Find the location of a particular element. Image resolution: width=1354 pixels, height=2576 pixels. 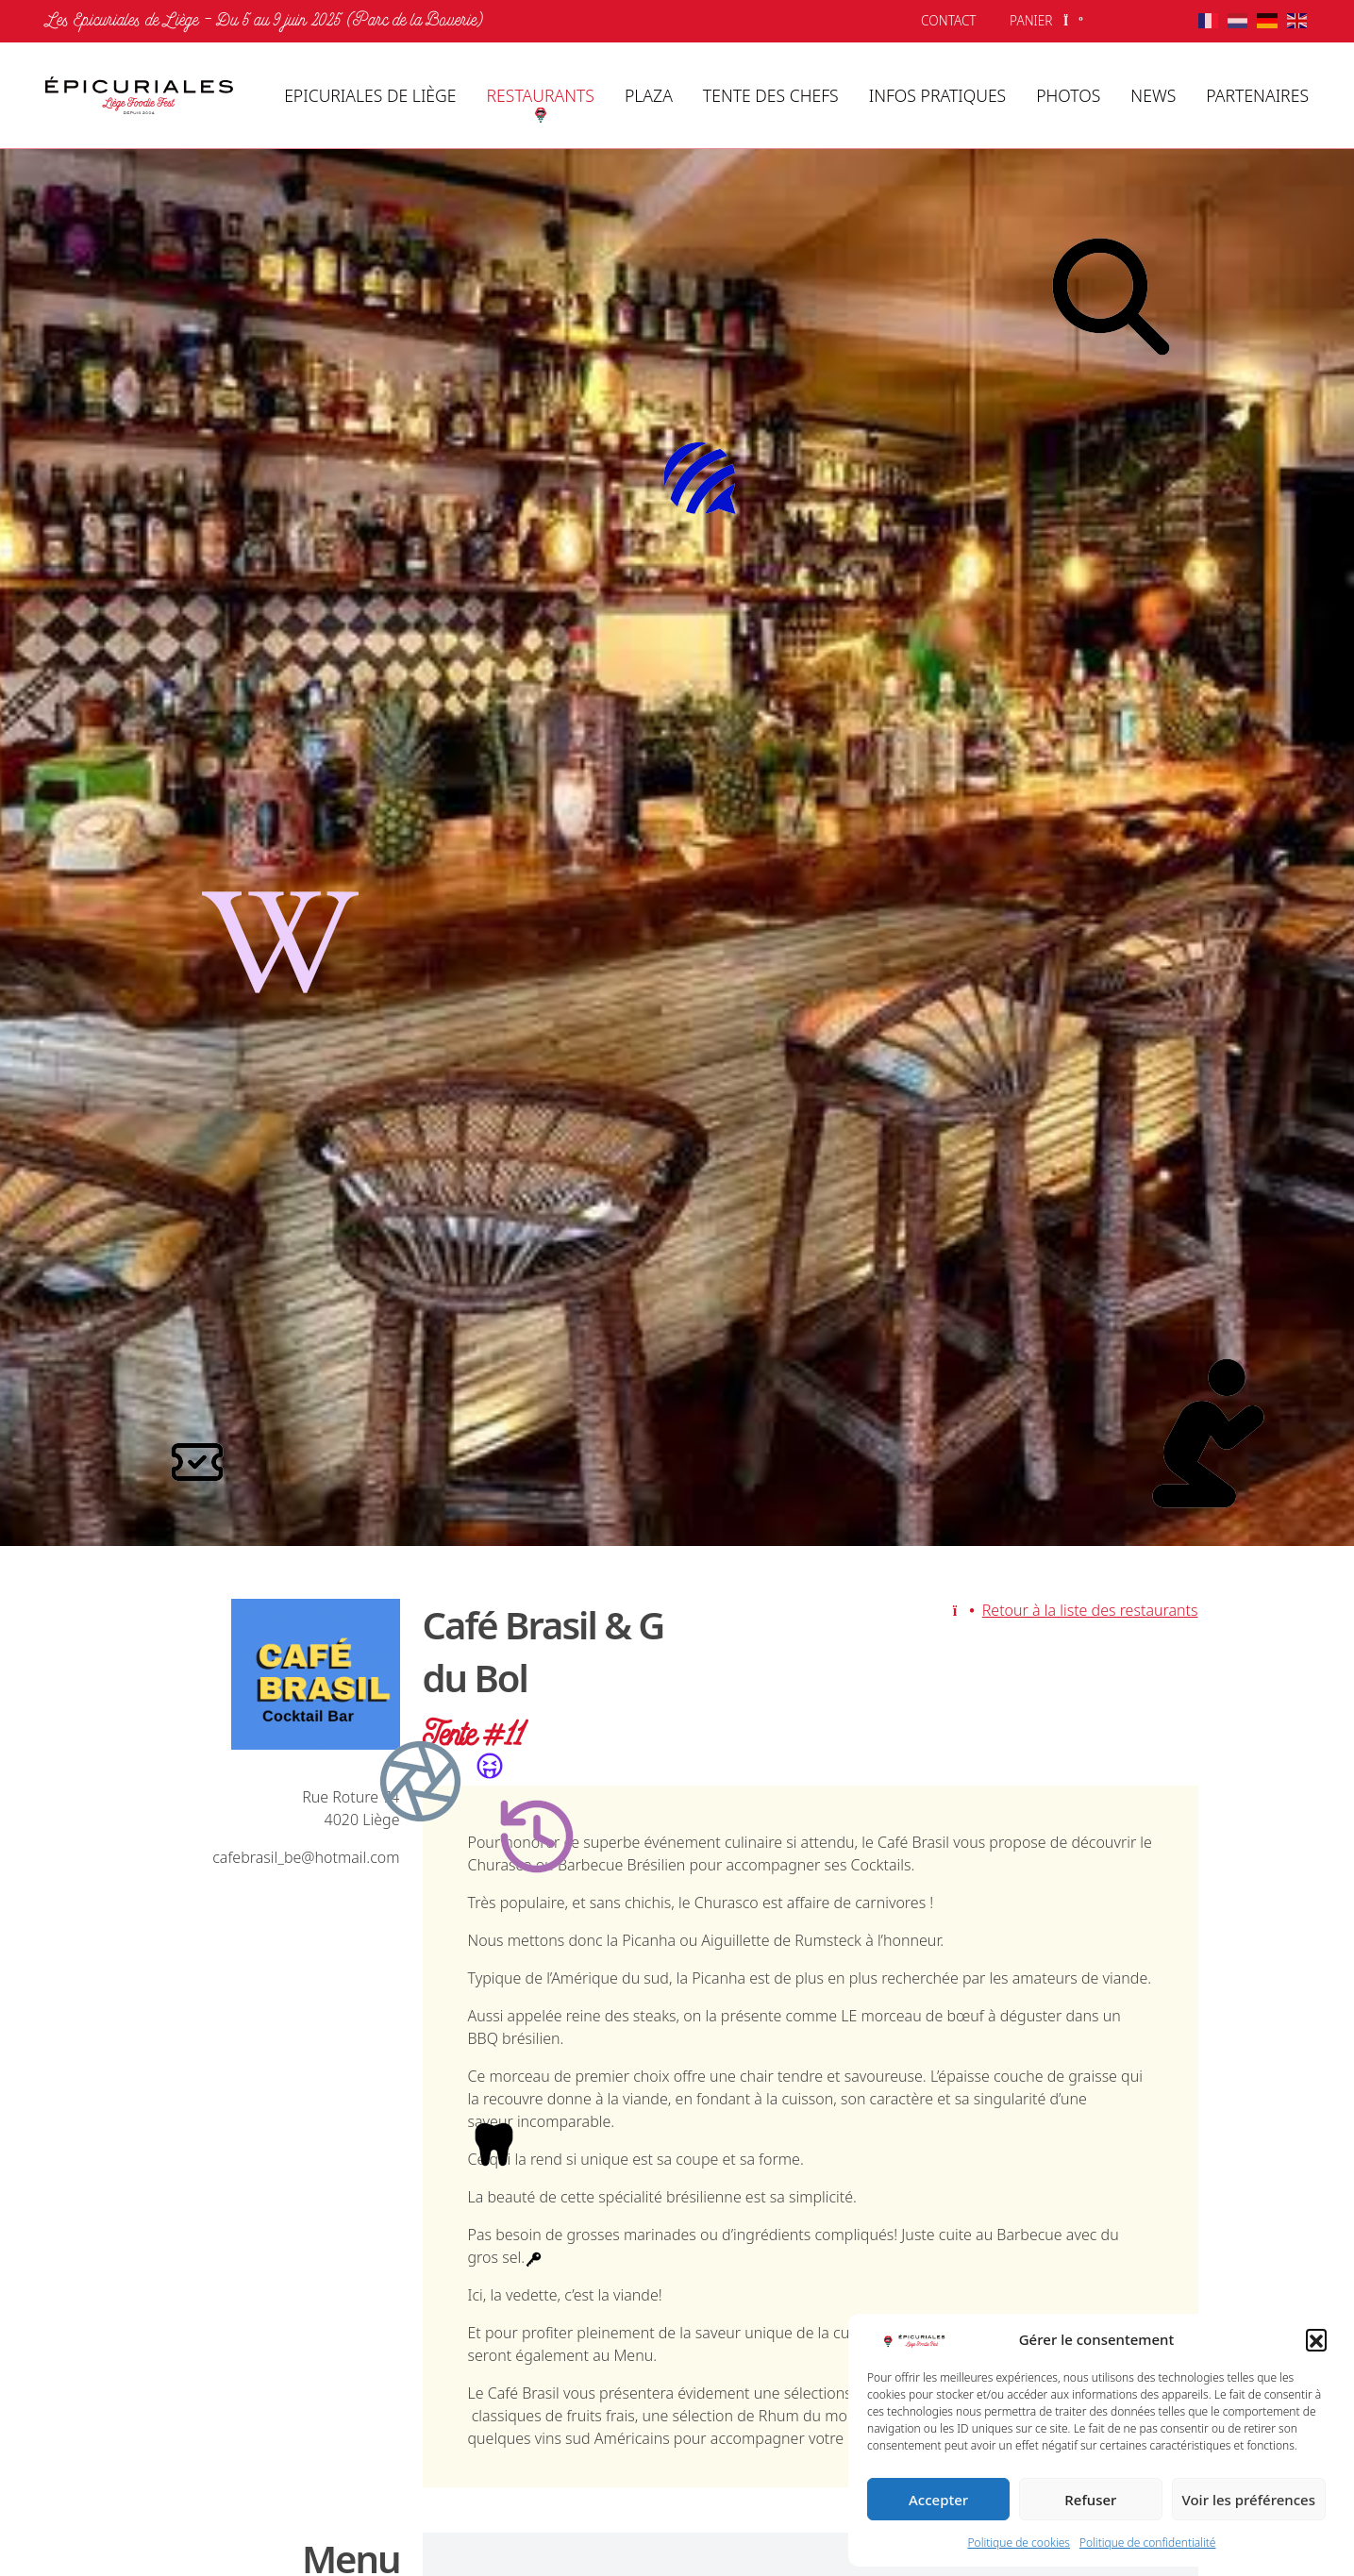

adjust camera aperture settings is located at coordinates (420, 1781).